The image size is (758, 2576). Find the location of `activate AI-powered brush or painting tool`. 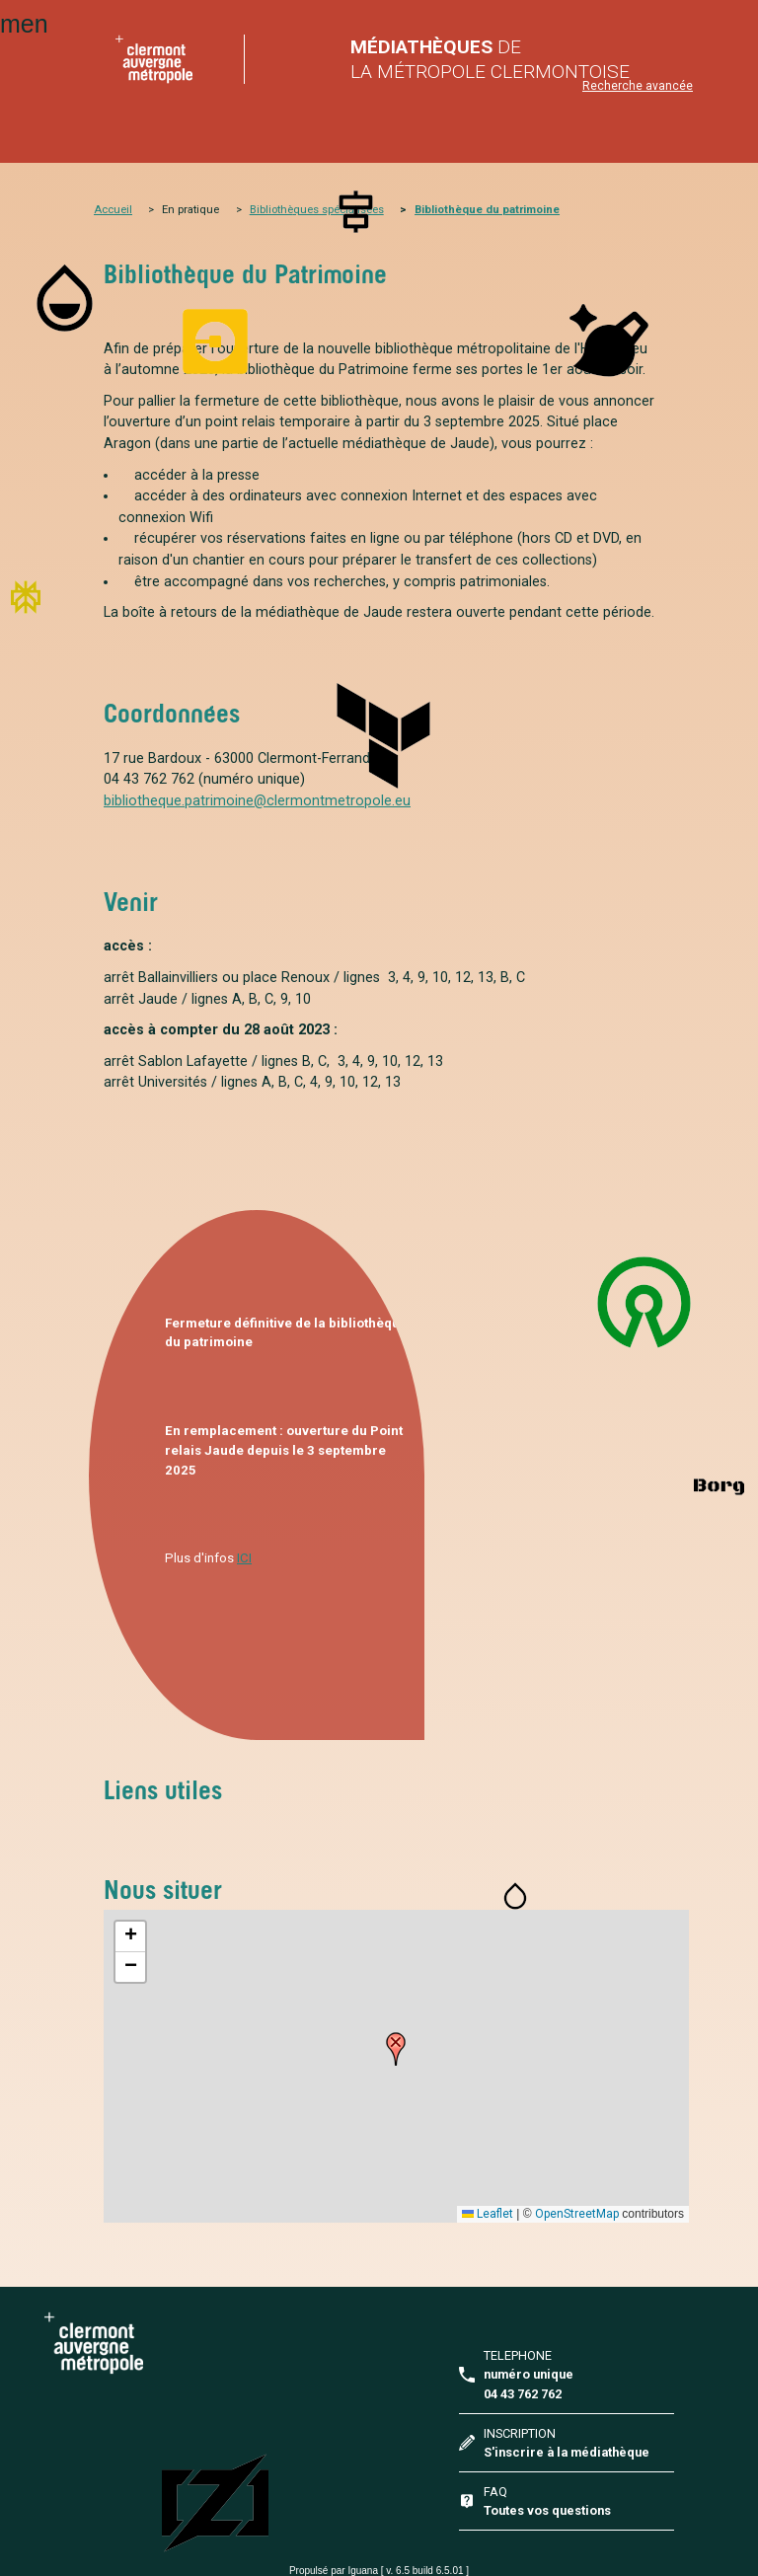

activate AI-powered brush or painting tool is located at coordinates (611, 345).